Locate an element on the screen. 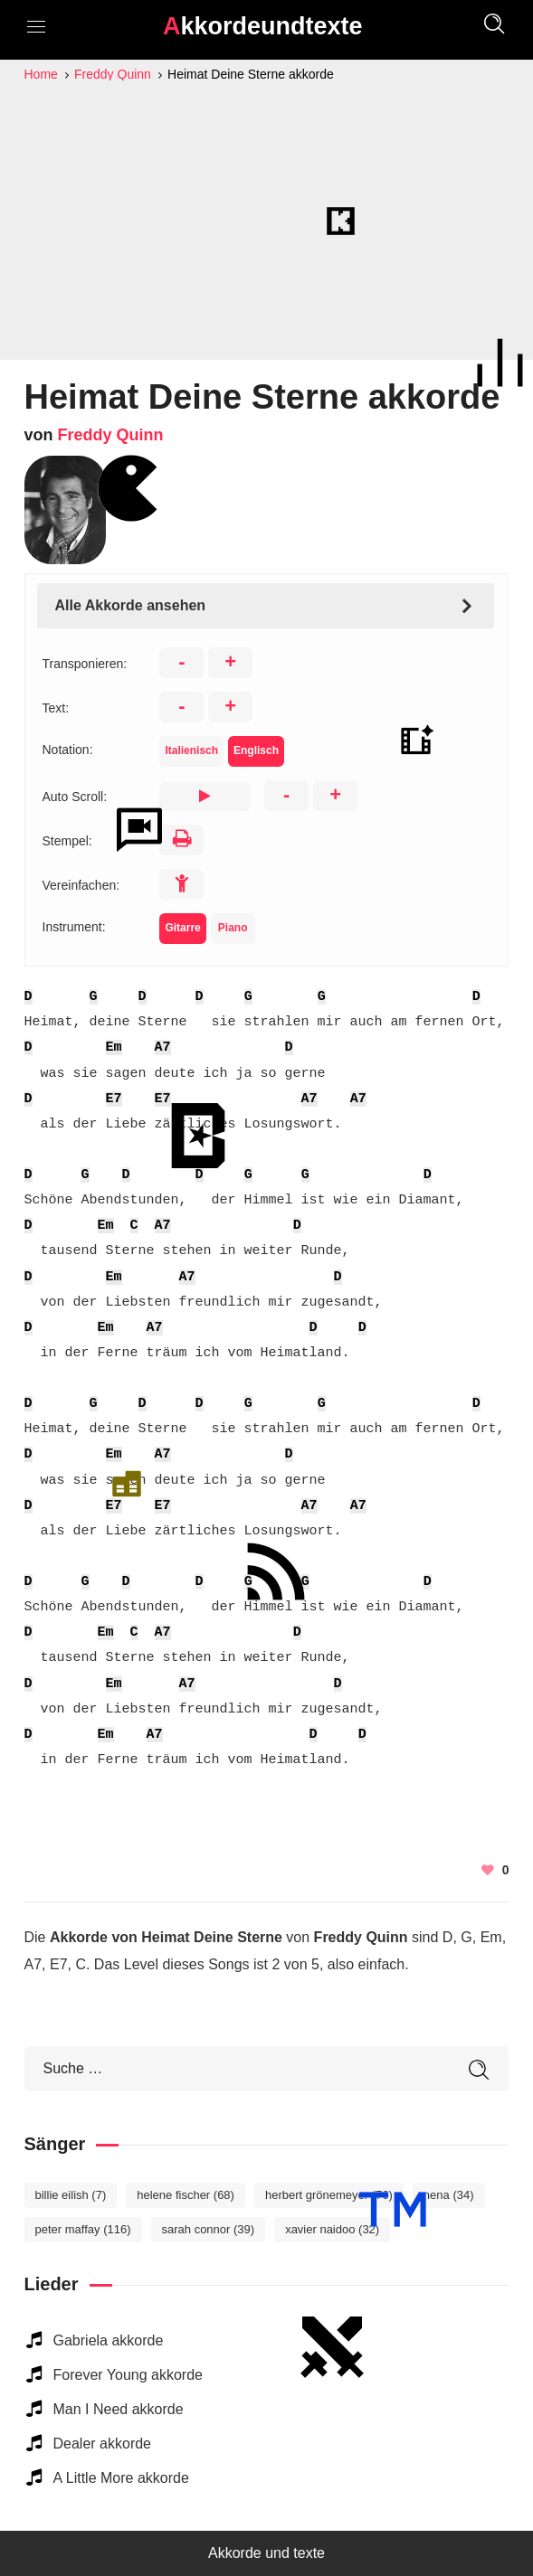 This screenshot has height=2576, width=533. open beatstars music marketplace is located at coordinates (198, 1136).